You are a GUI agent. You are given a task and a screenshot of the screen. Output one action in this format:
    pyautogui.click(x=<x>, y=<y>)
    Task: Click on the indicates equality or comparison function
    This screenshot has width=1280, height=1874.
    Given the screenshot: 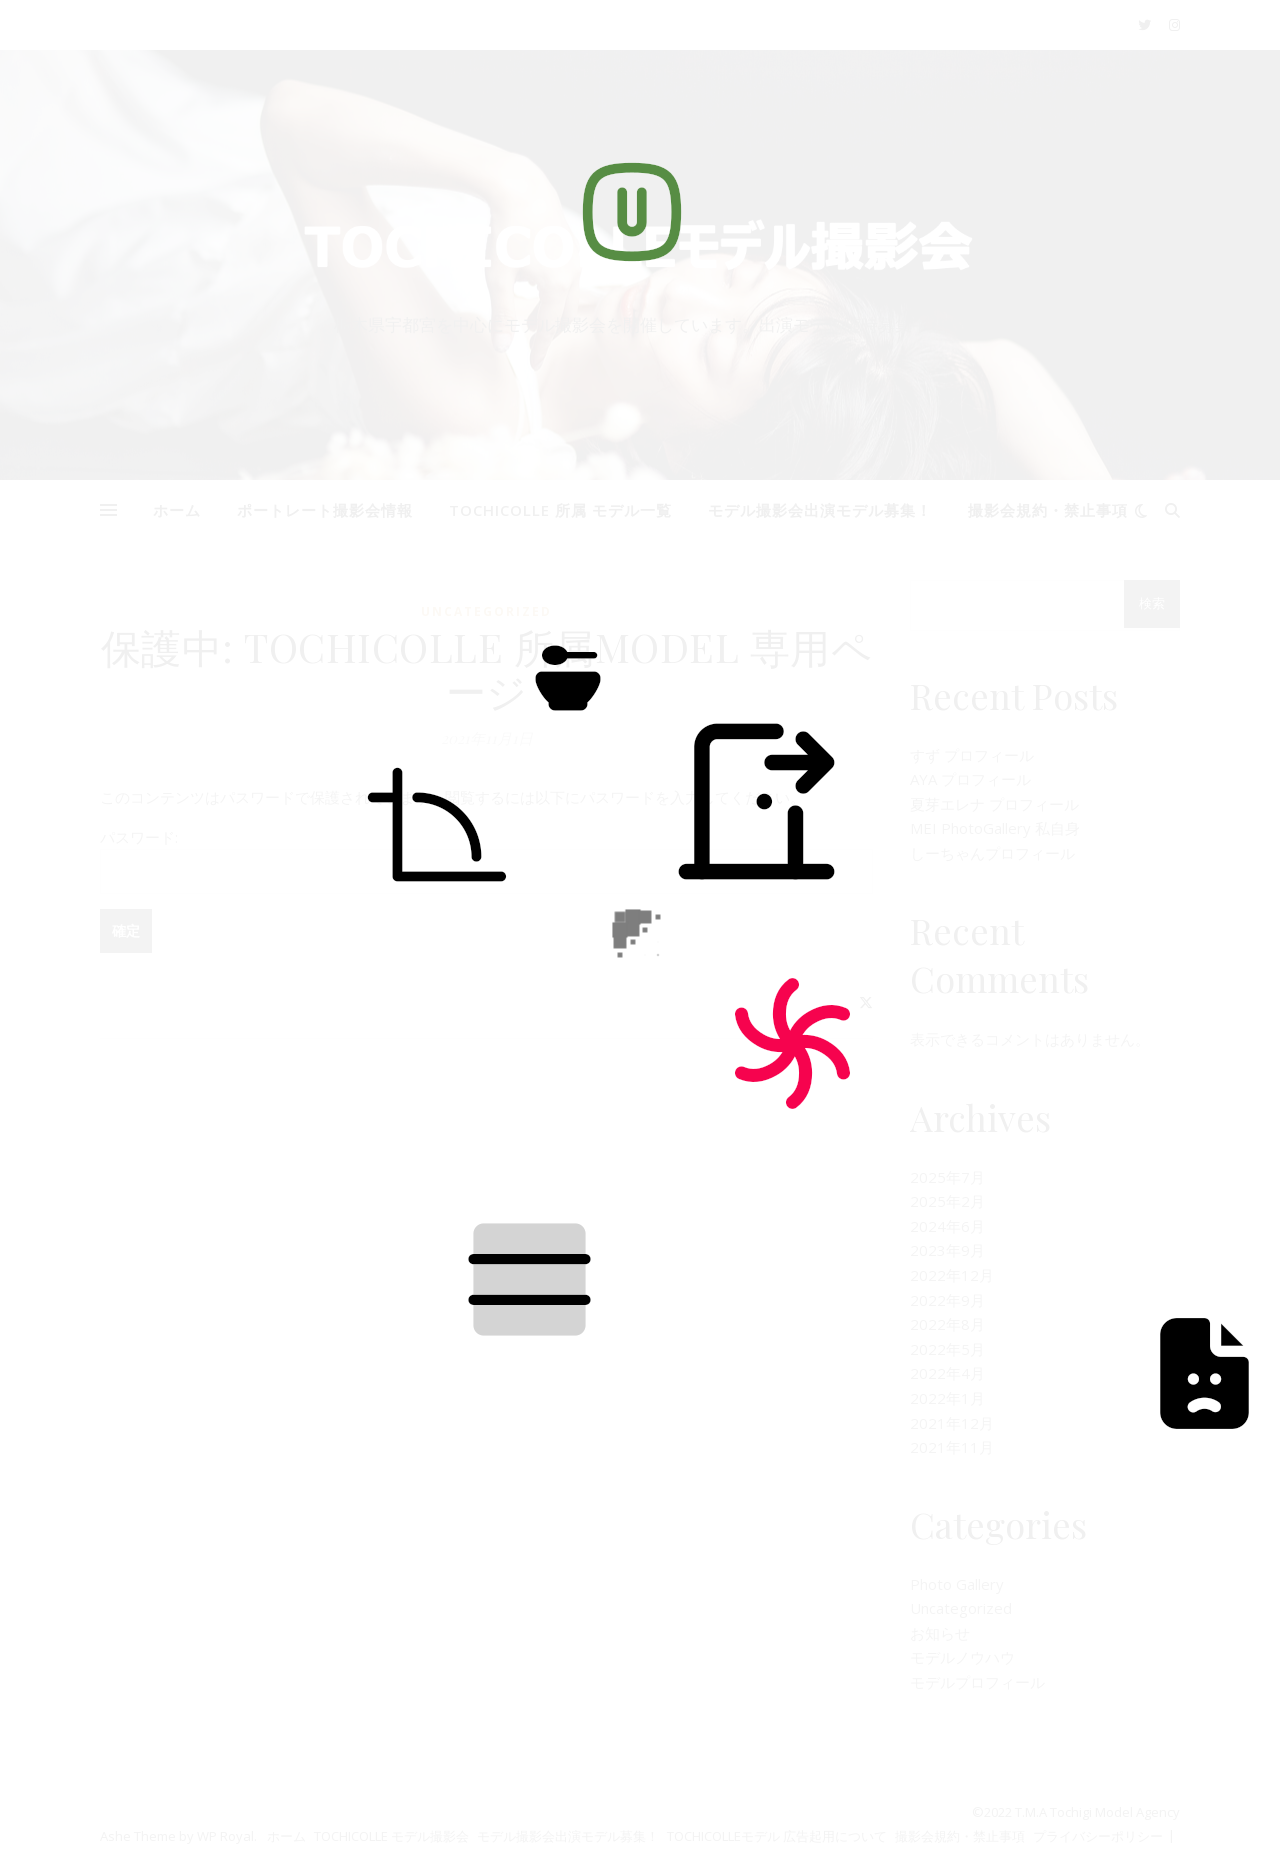 What is the action you would take?
    pyautogui.click(x=529, y=1279)
    